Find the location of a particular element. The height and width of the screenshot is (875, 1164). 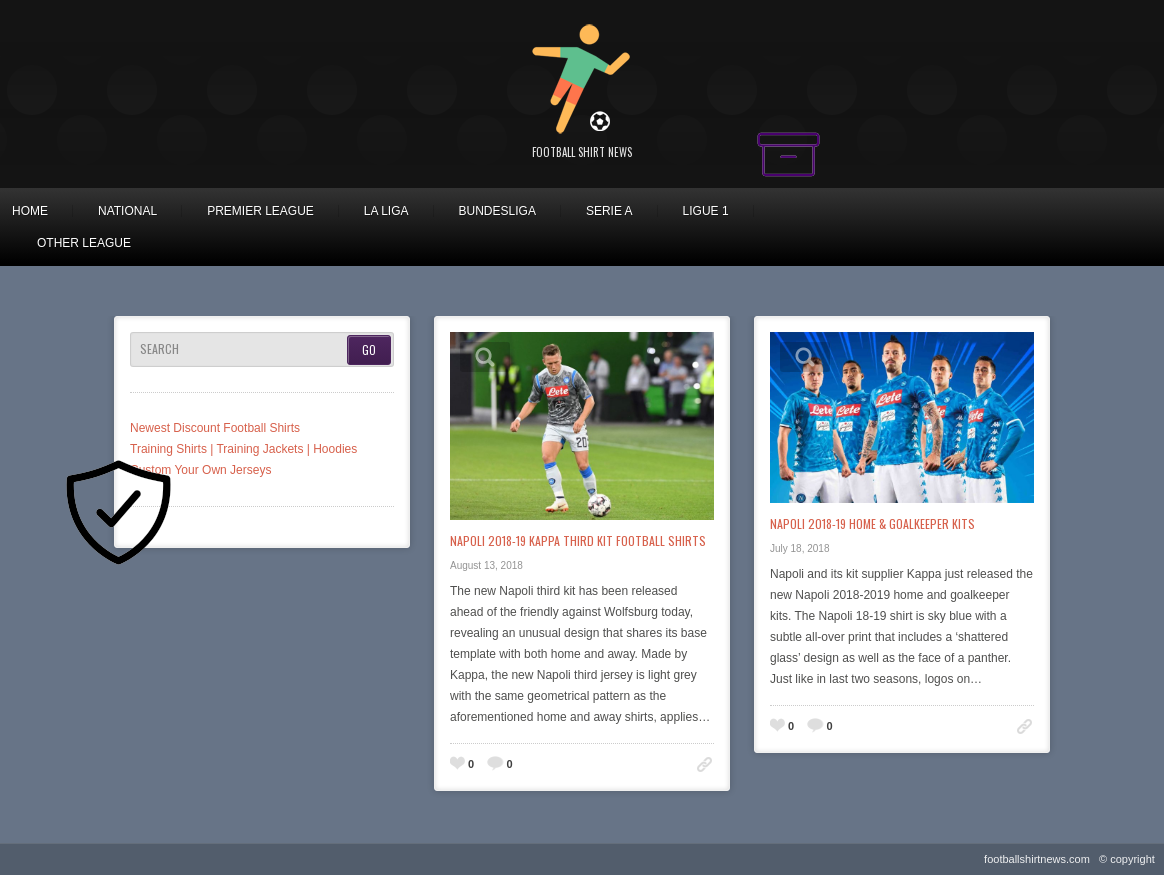

archive an item or conversation is located at coordinates (788, 154).